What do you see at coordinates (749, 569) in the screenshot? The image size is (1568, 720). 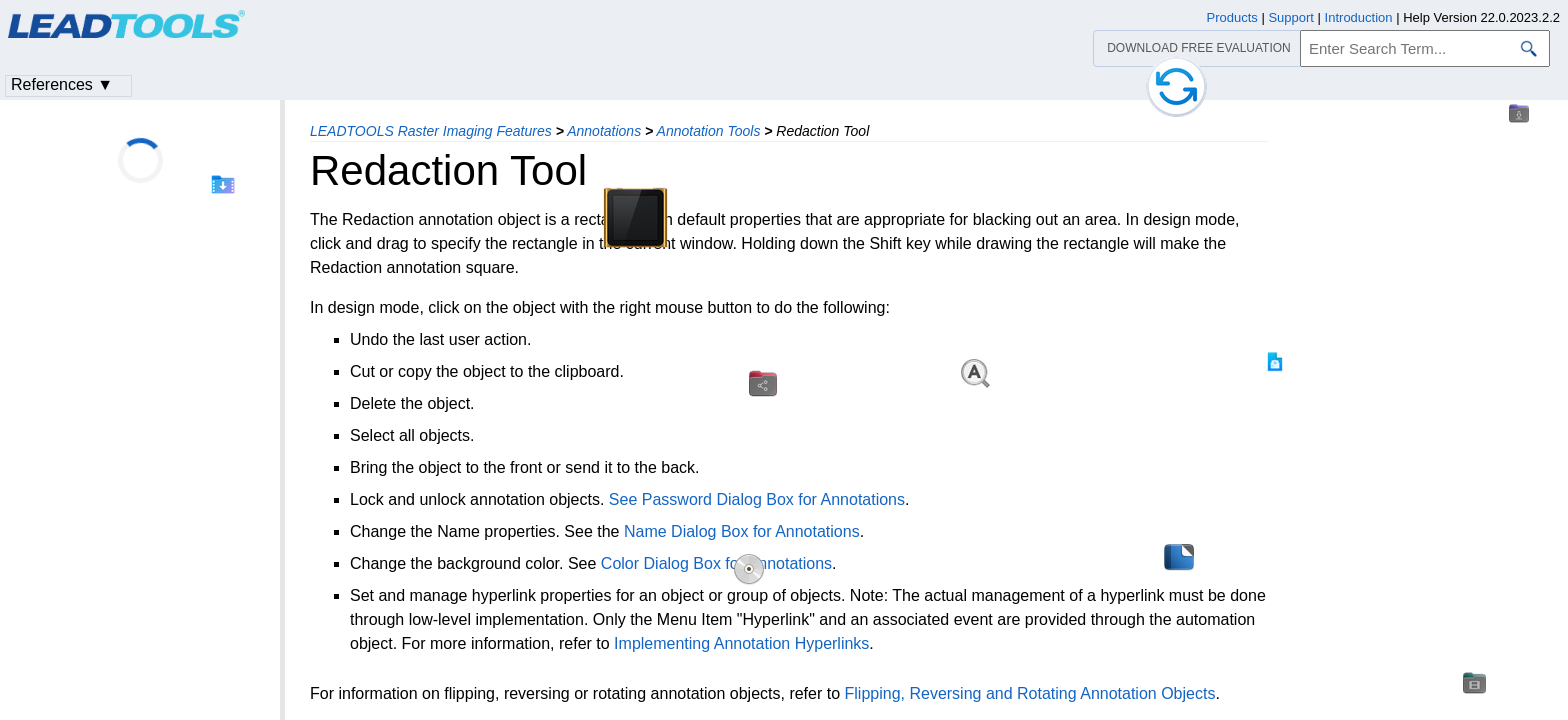 I see `indicates a dvd-r disc drive or media` at bounding box center [749, 569].